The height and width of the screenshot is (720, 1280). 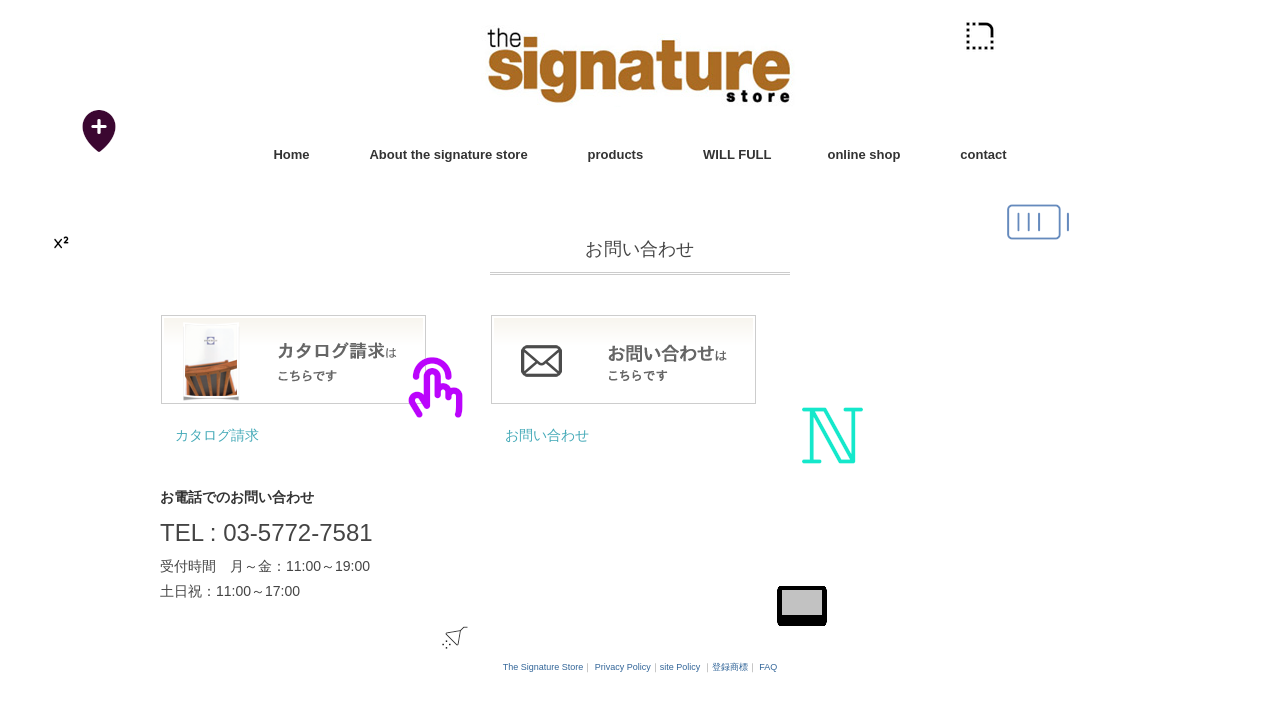 I want to click on apply superscript formatting to selected text, so click(x=60, y=243).